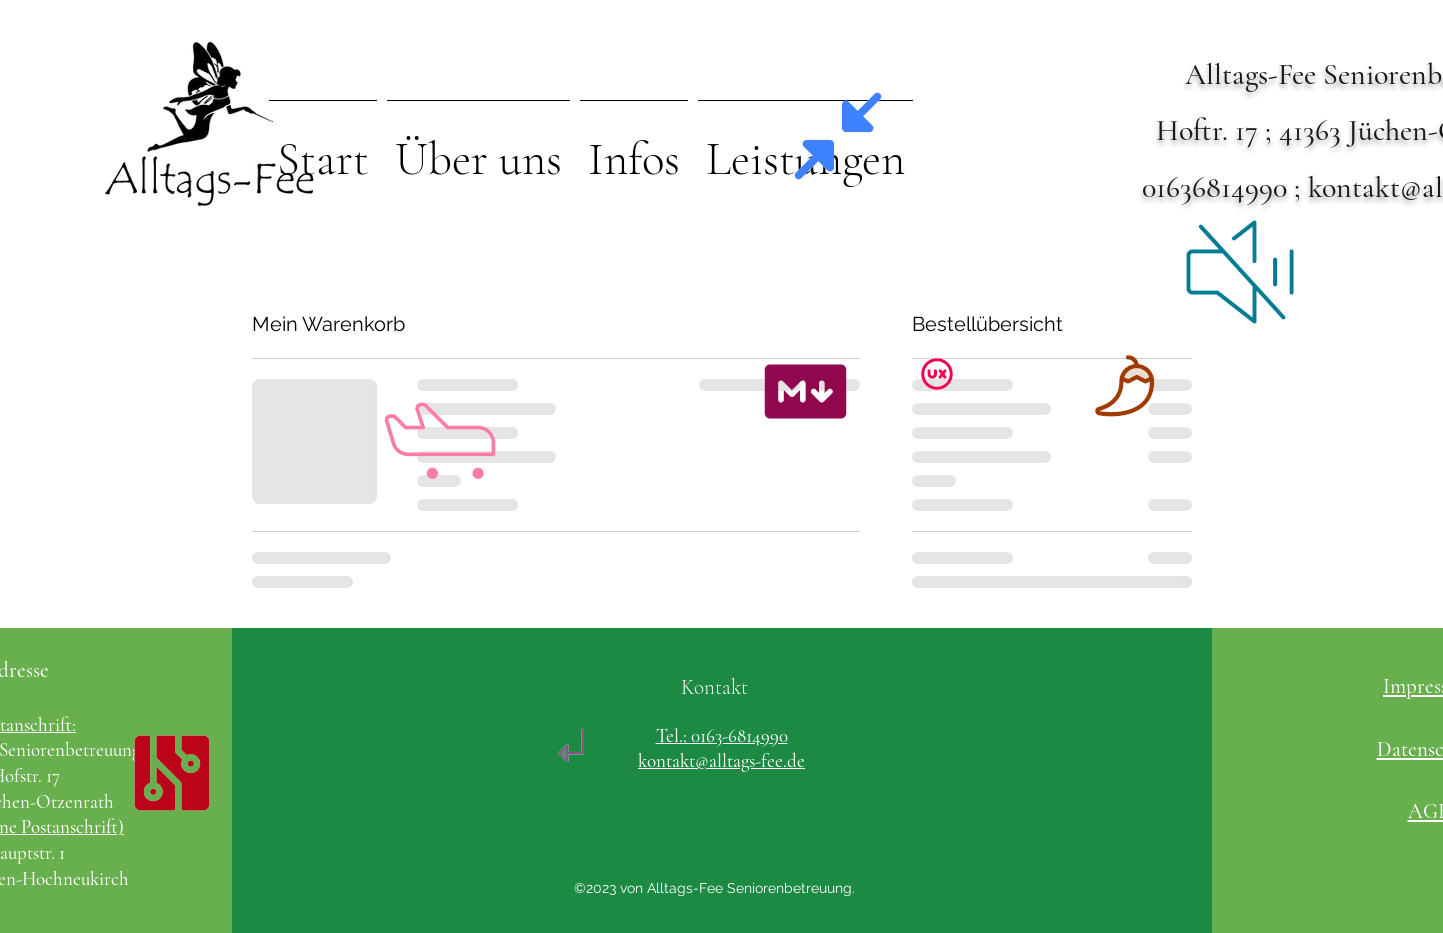 This screenshot has height=933, width=1443. What do you see at coordinates (440, 439) in the screenshot?
I see `indicates flight is taxiing or on the ground` at bounding box center [440, 439].